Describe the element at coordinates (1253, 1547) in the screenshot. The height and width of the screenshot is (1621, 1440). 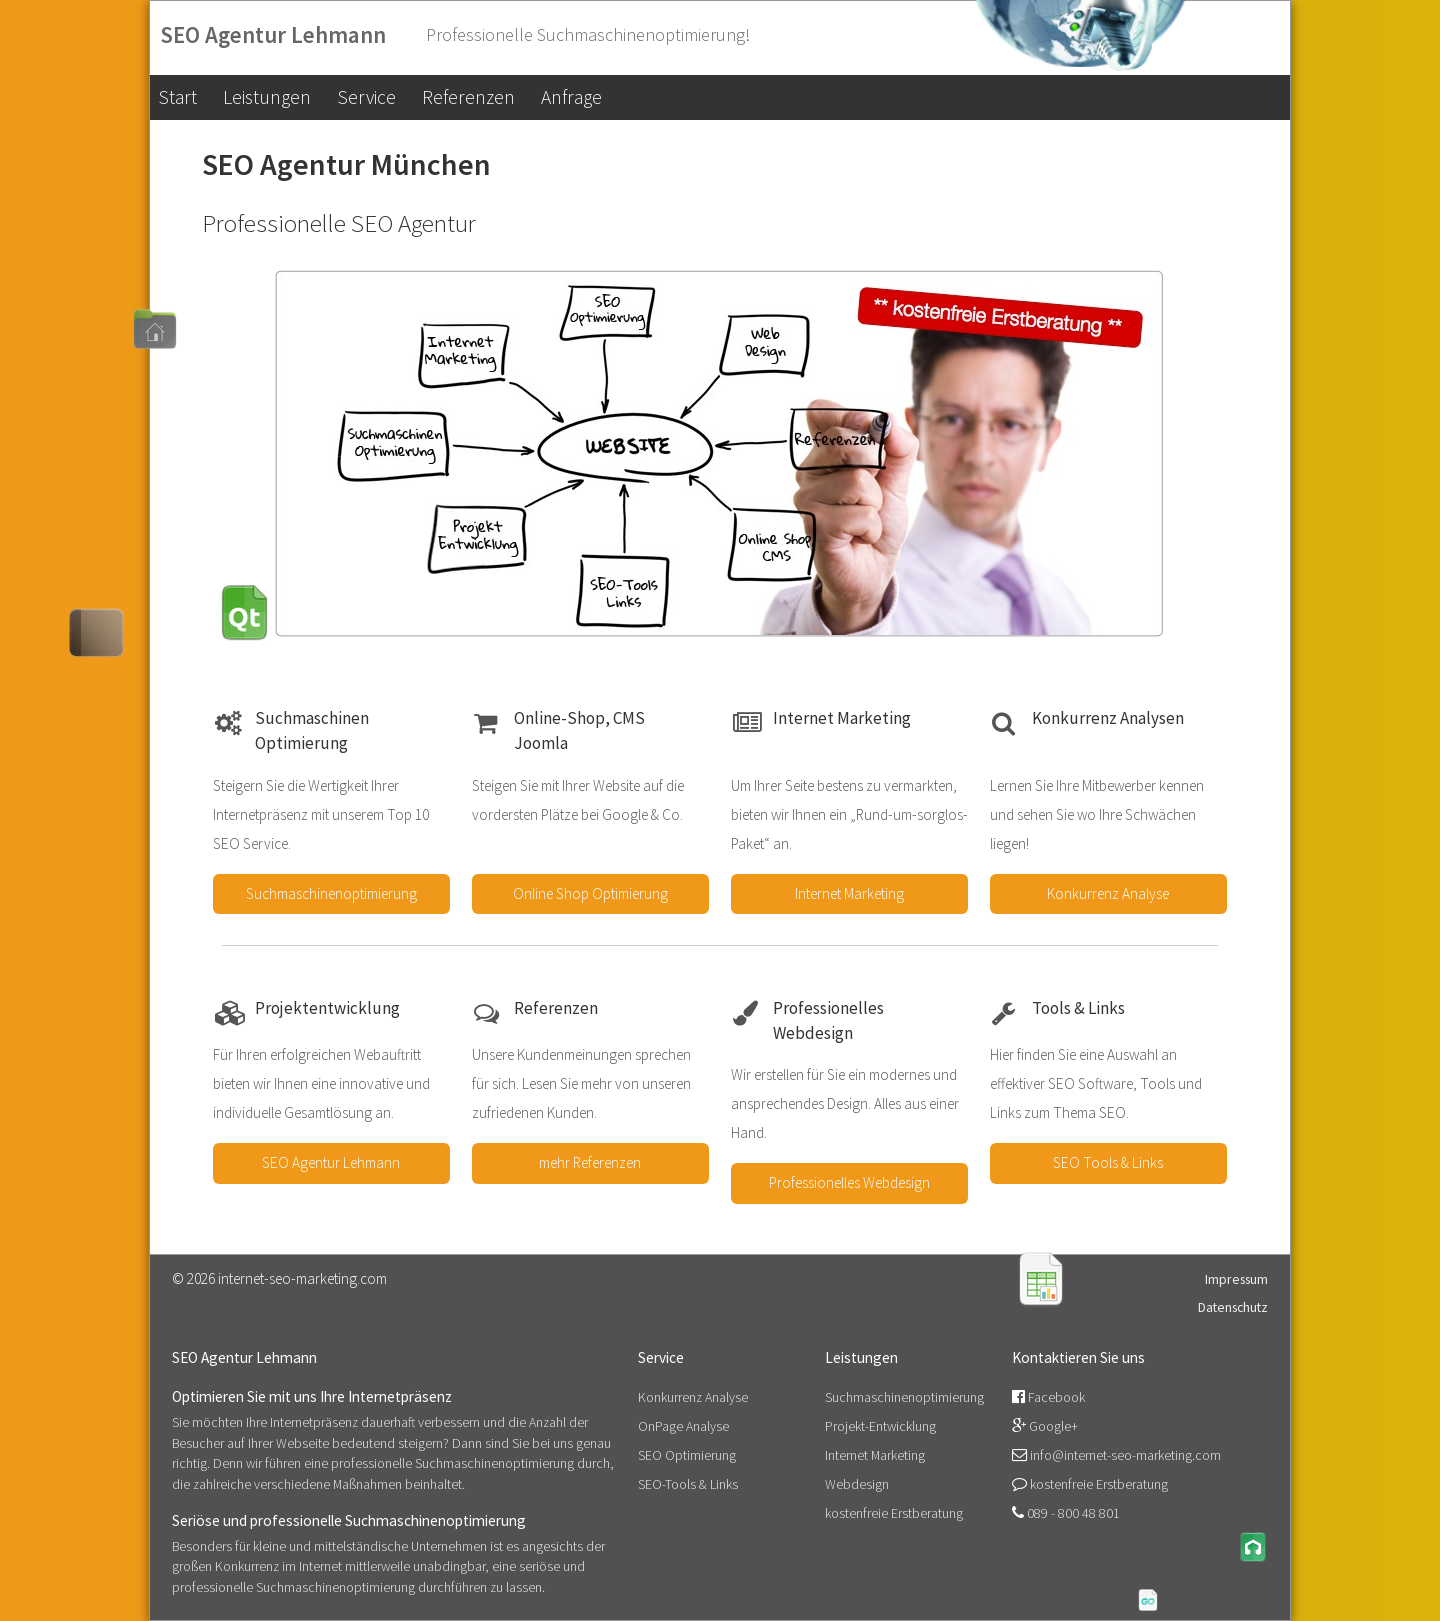
I see `an LMMS music project file` at that location.